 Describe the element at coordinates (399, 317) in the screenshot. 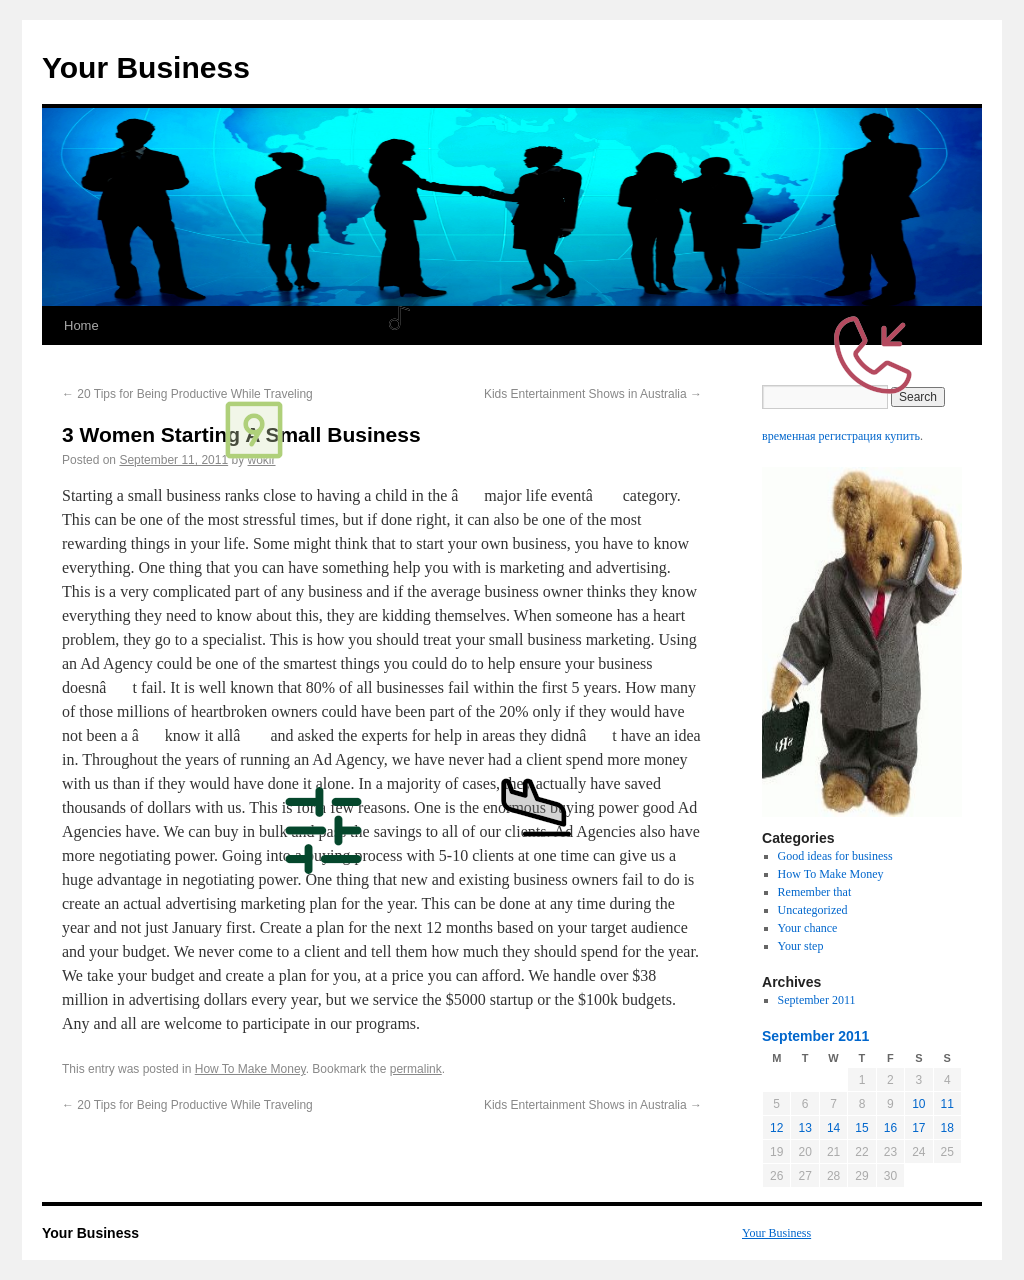

I see `play or access music` at that location.